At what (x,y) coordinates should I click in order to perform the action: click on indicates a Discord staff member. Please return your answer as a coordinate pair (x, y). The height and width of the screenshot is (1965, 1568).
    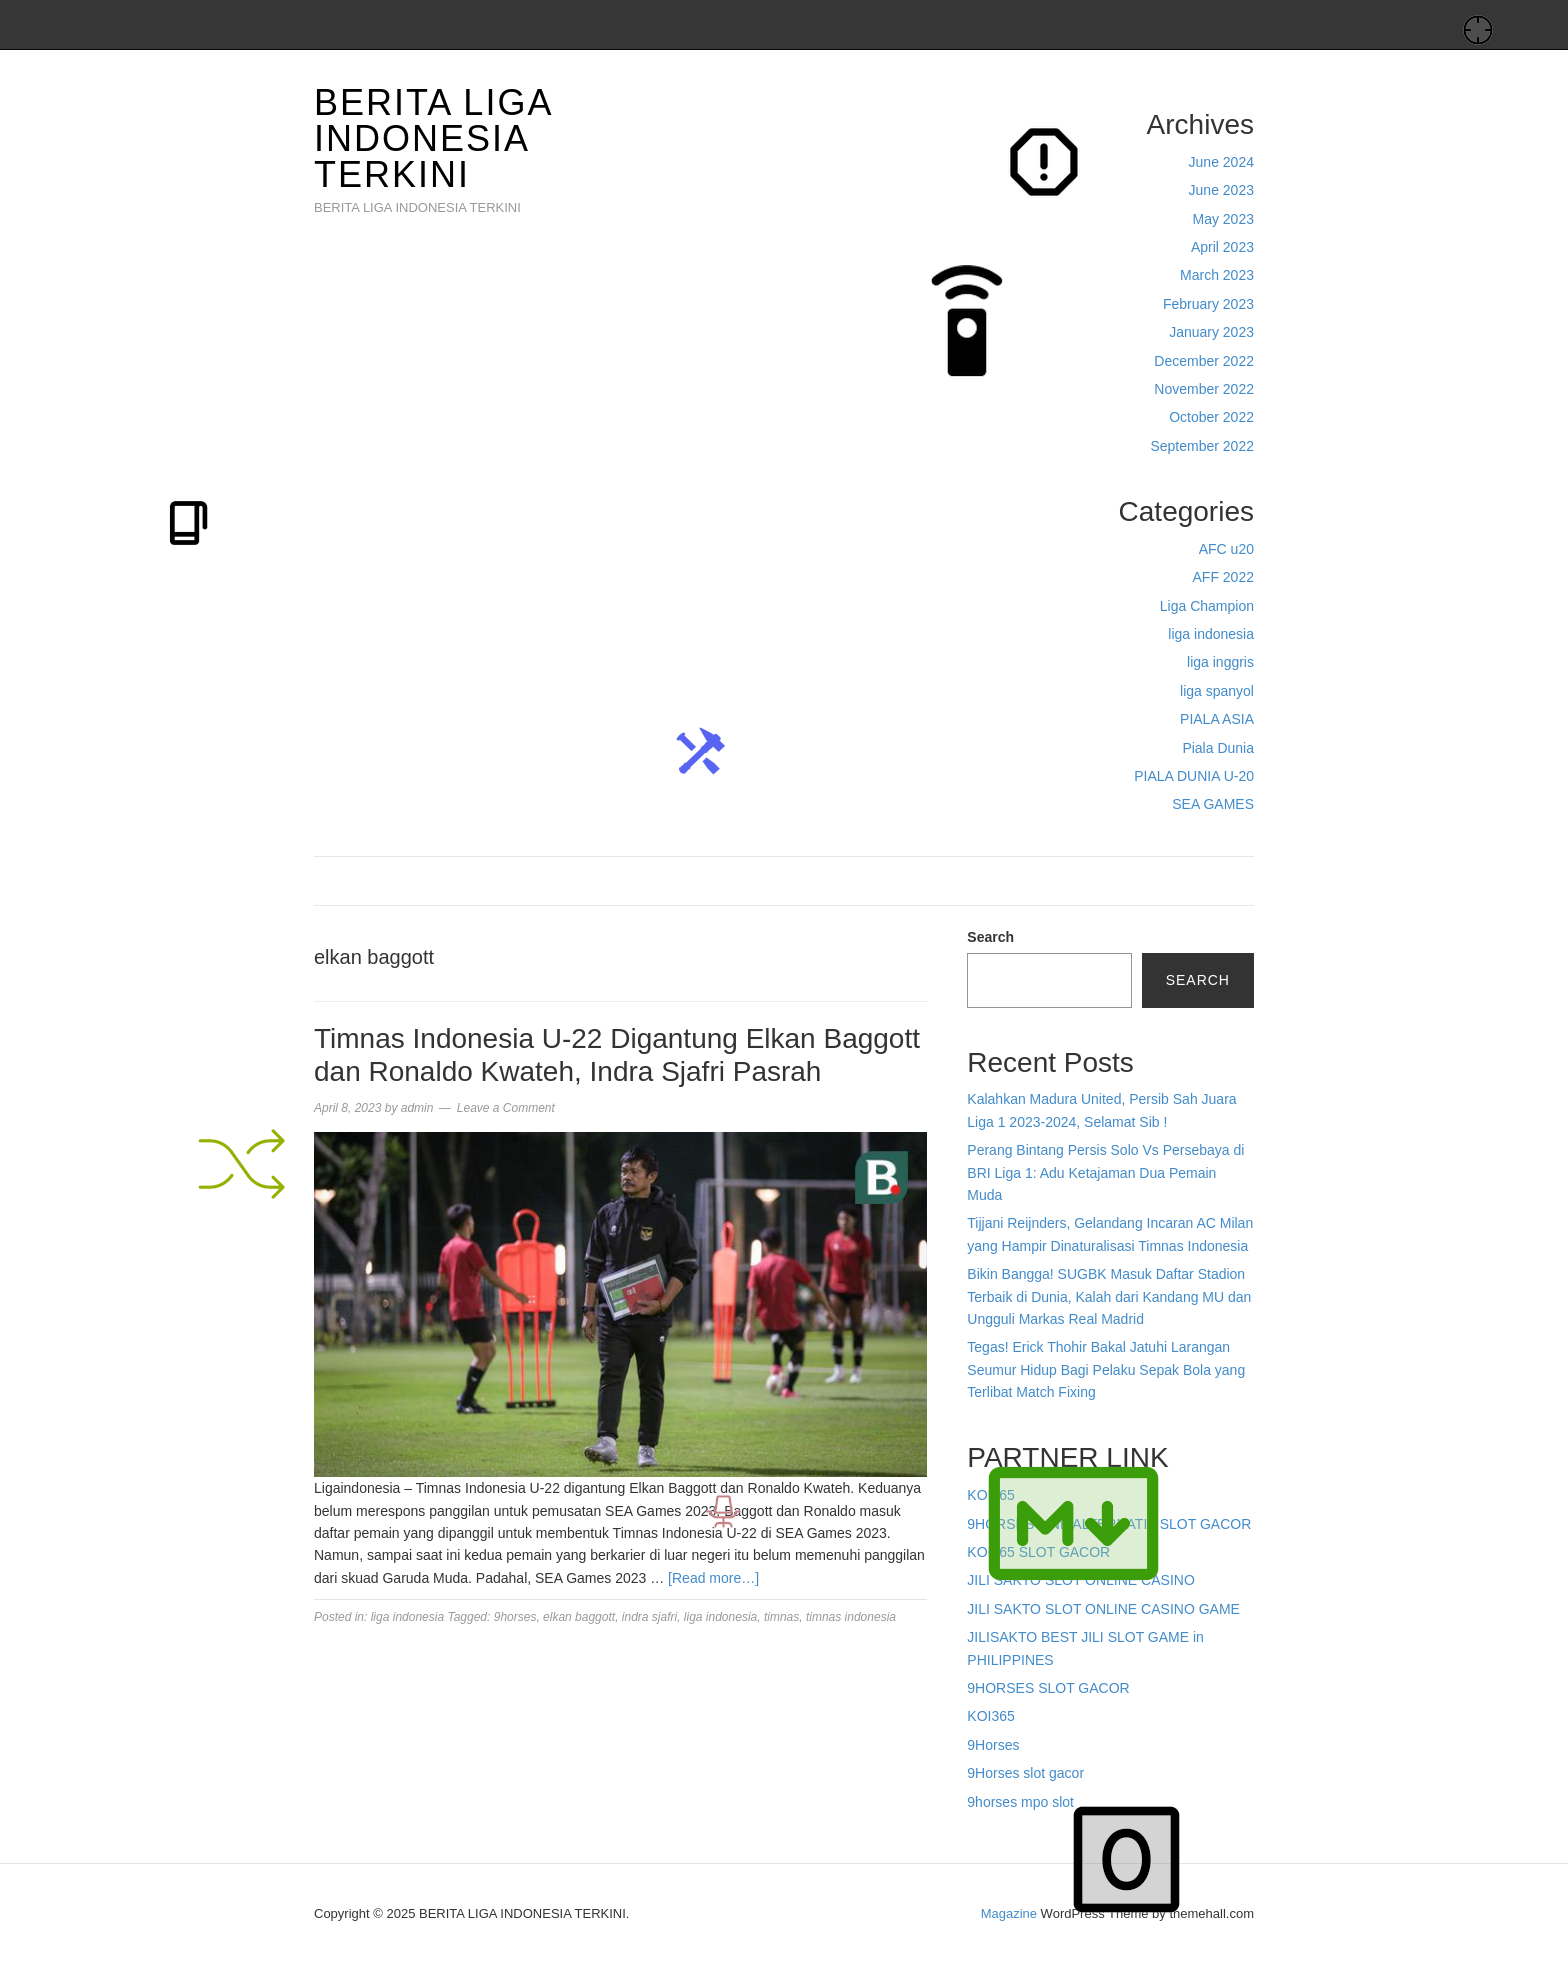
    Looking at the image, I should click on (701, 751).